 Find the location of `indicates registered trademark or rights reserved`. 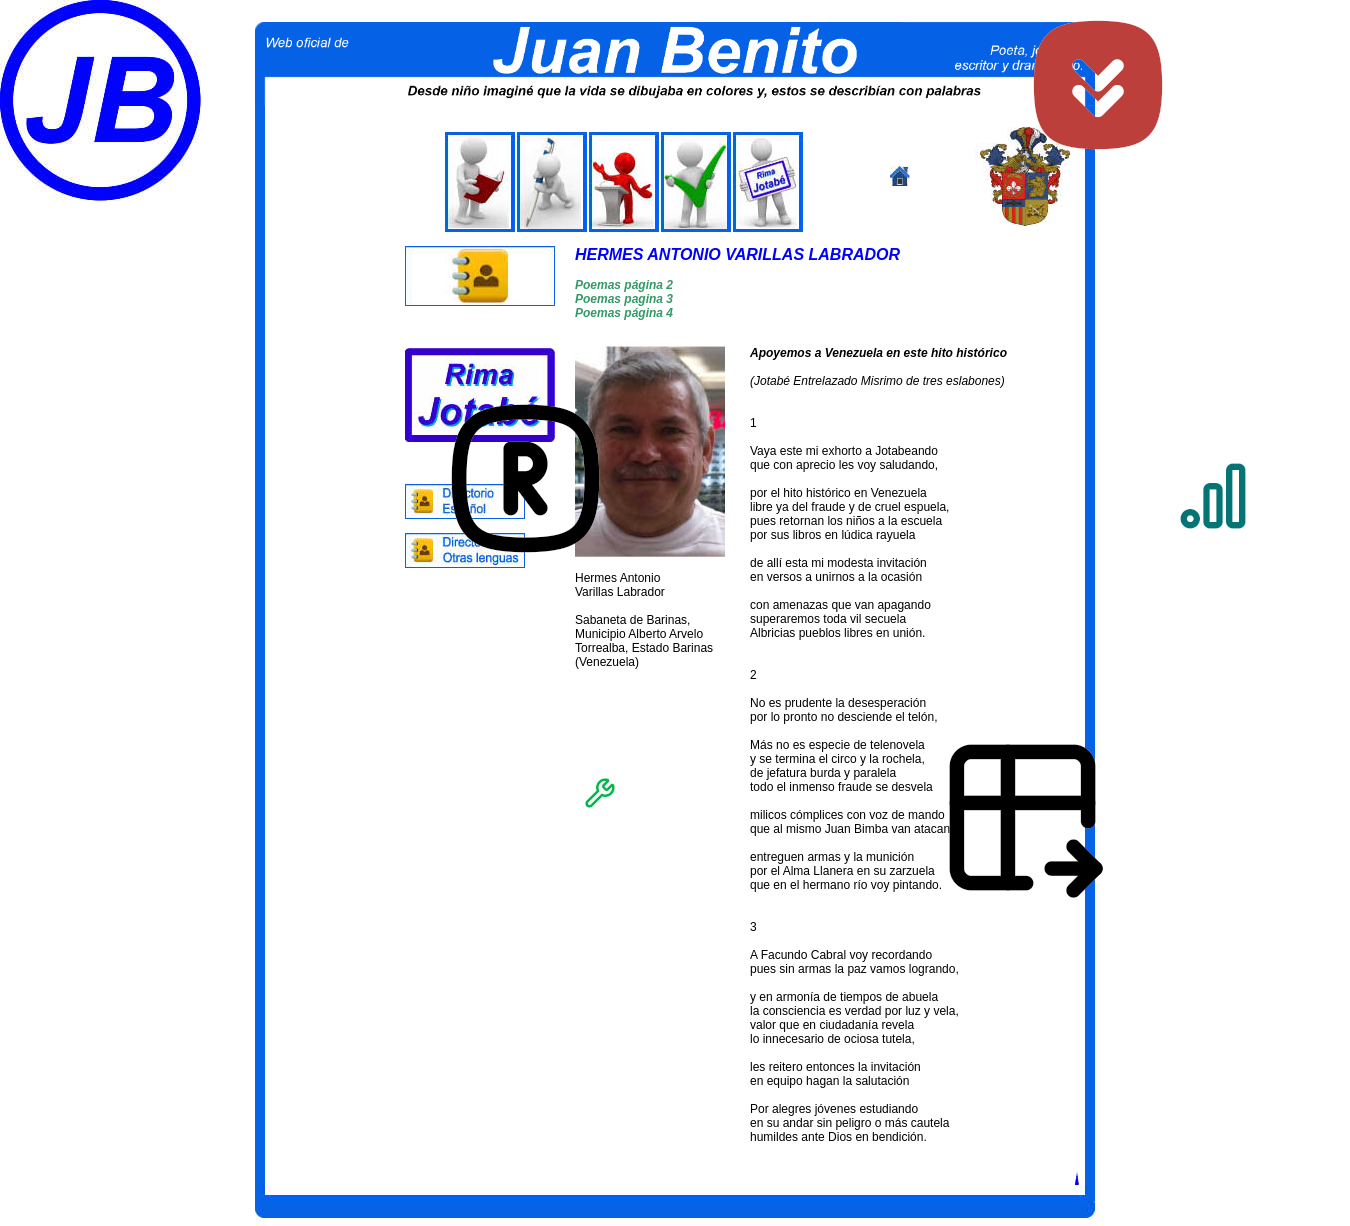

indicates registered trademark or rights reserved is located at coordinates (525, 478).